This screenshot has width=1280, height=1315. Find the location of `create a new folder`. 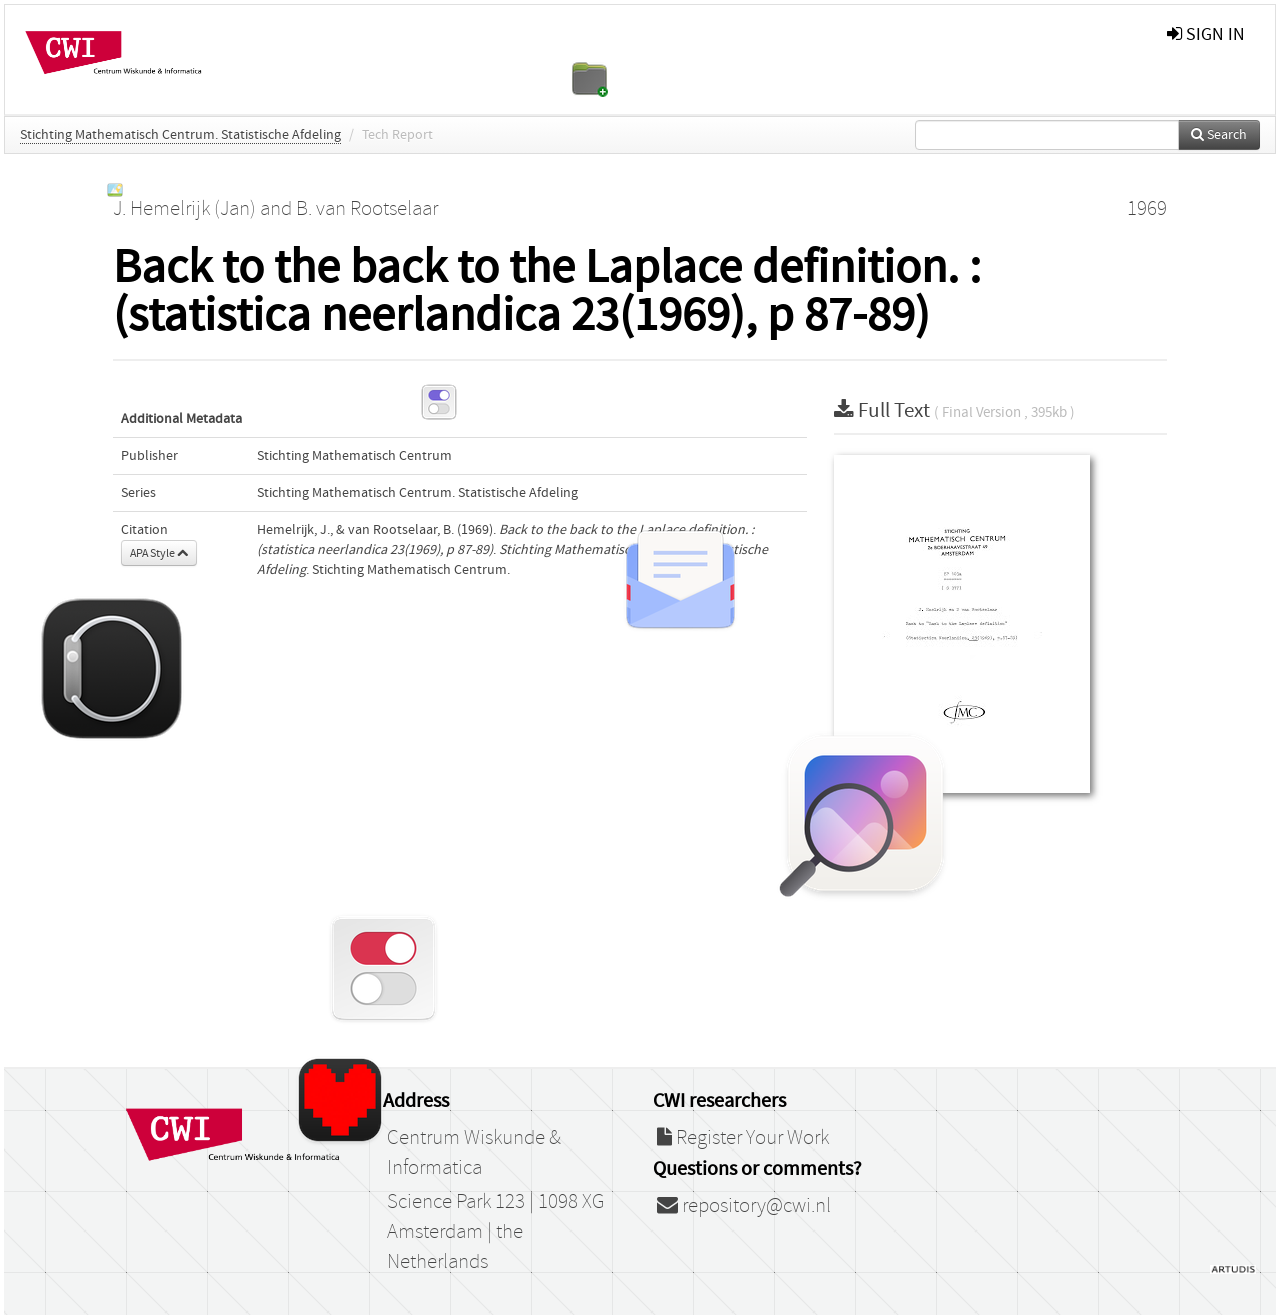

create a new folder is located at coordinates (589, 78).